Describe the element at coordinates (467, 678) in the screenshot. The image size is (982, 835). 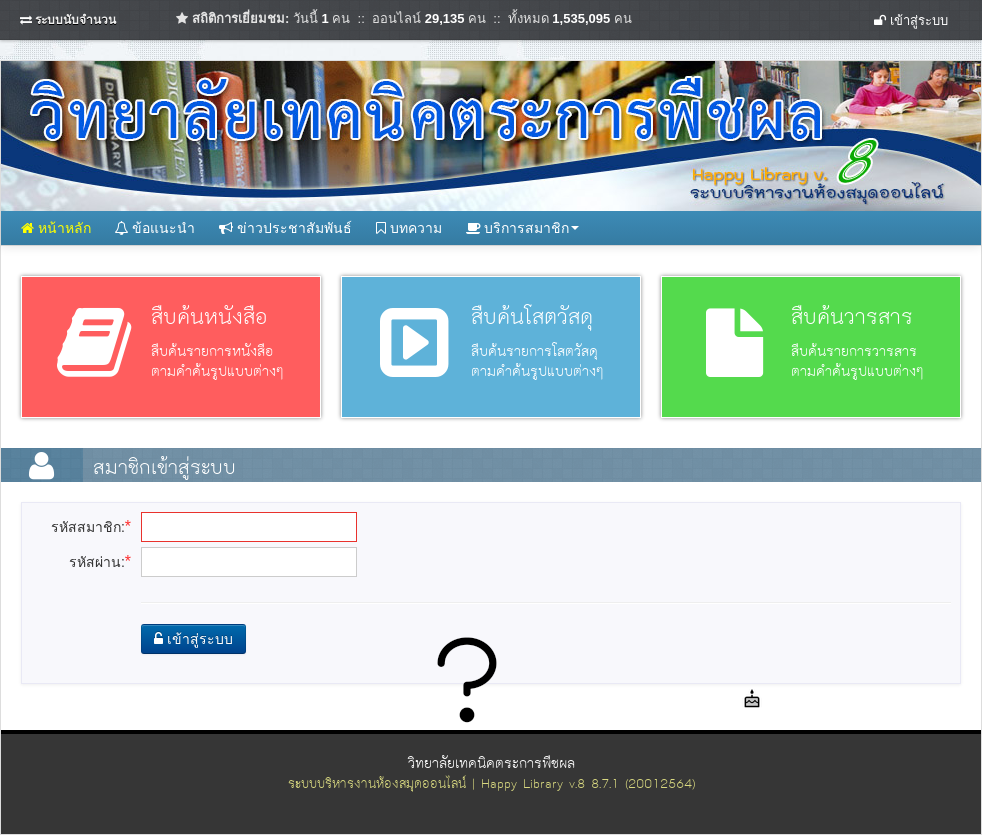
I see `access help or support` at that location.